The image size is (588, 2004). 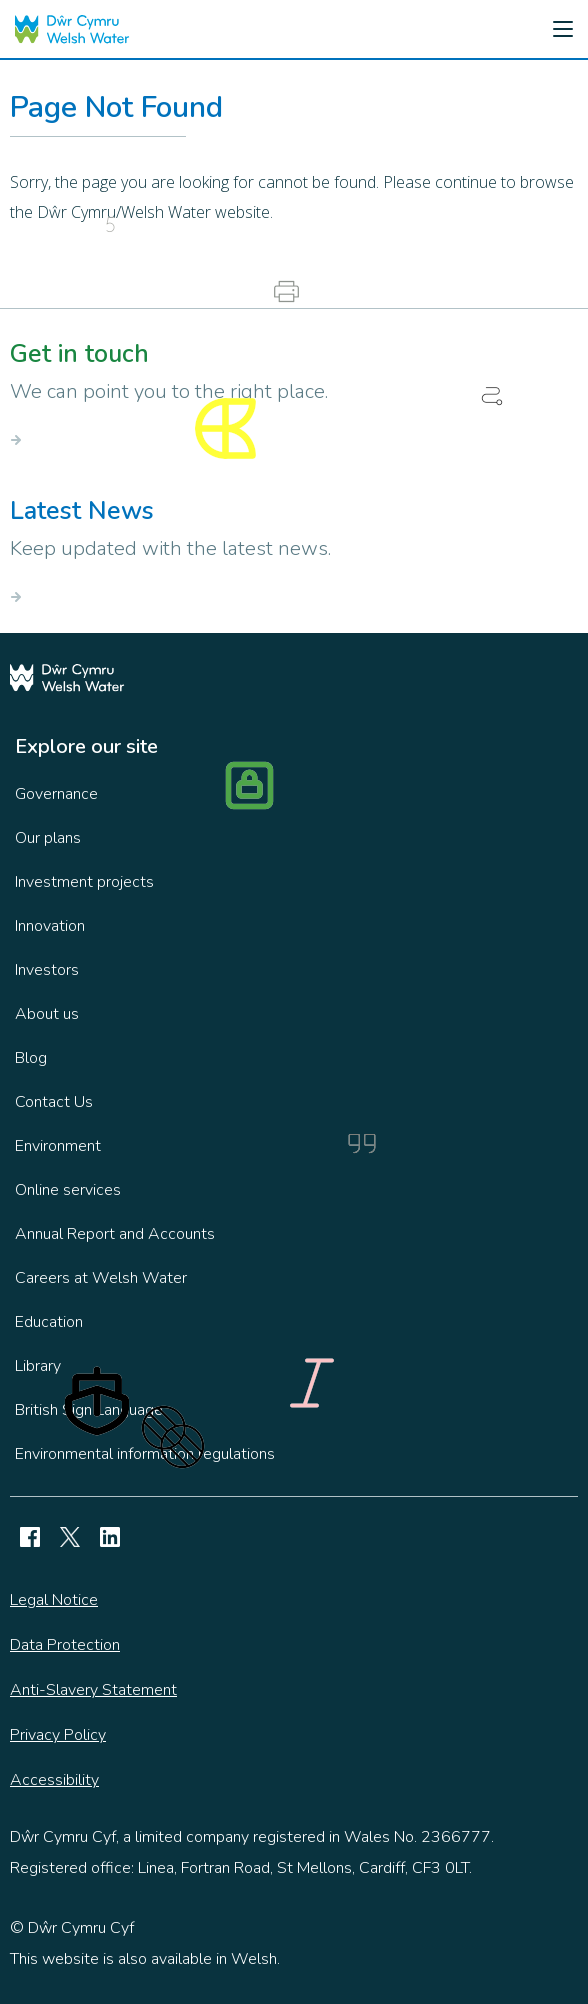 I want to click on view testimonials or quotes, so click(x=362, y=1143).